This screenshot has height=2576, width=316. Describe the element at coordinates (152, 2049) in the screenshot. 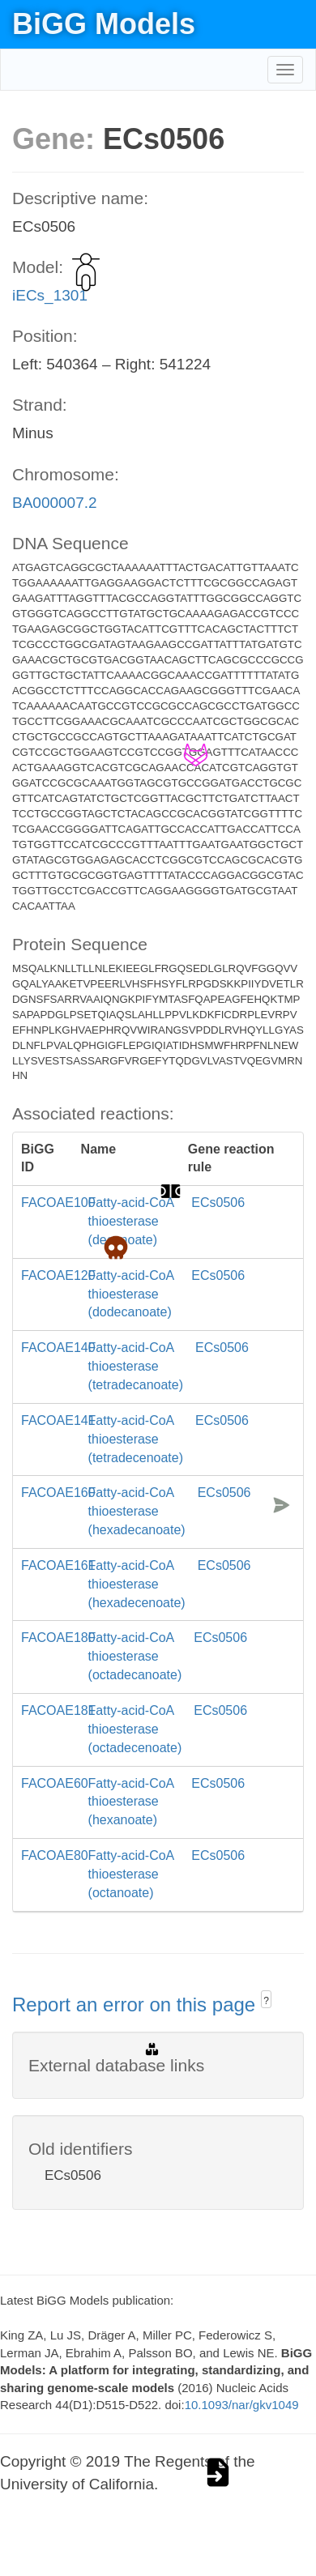

I see `view inventory or packages` at that location.